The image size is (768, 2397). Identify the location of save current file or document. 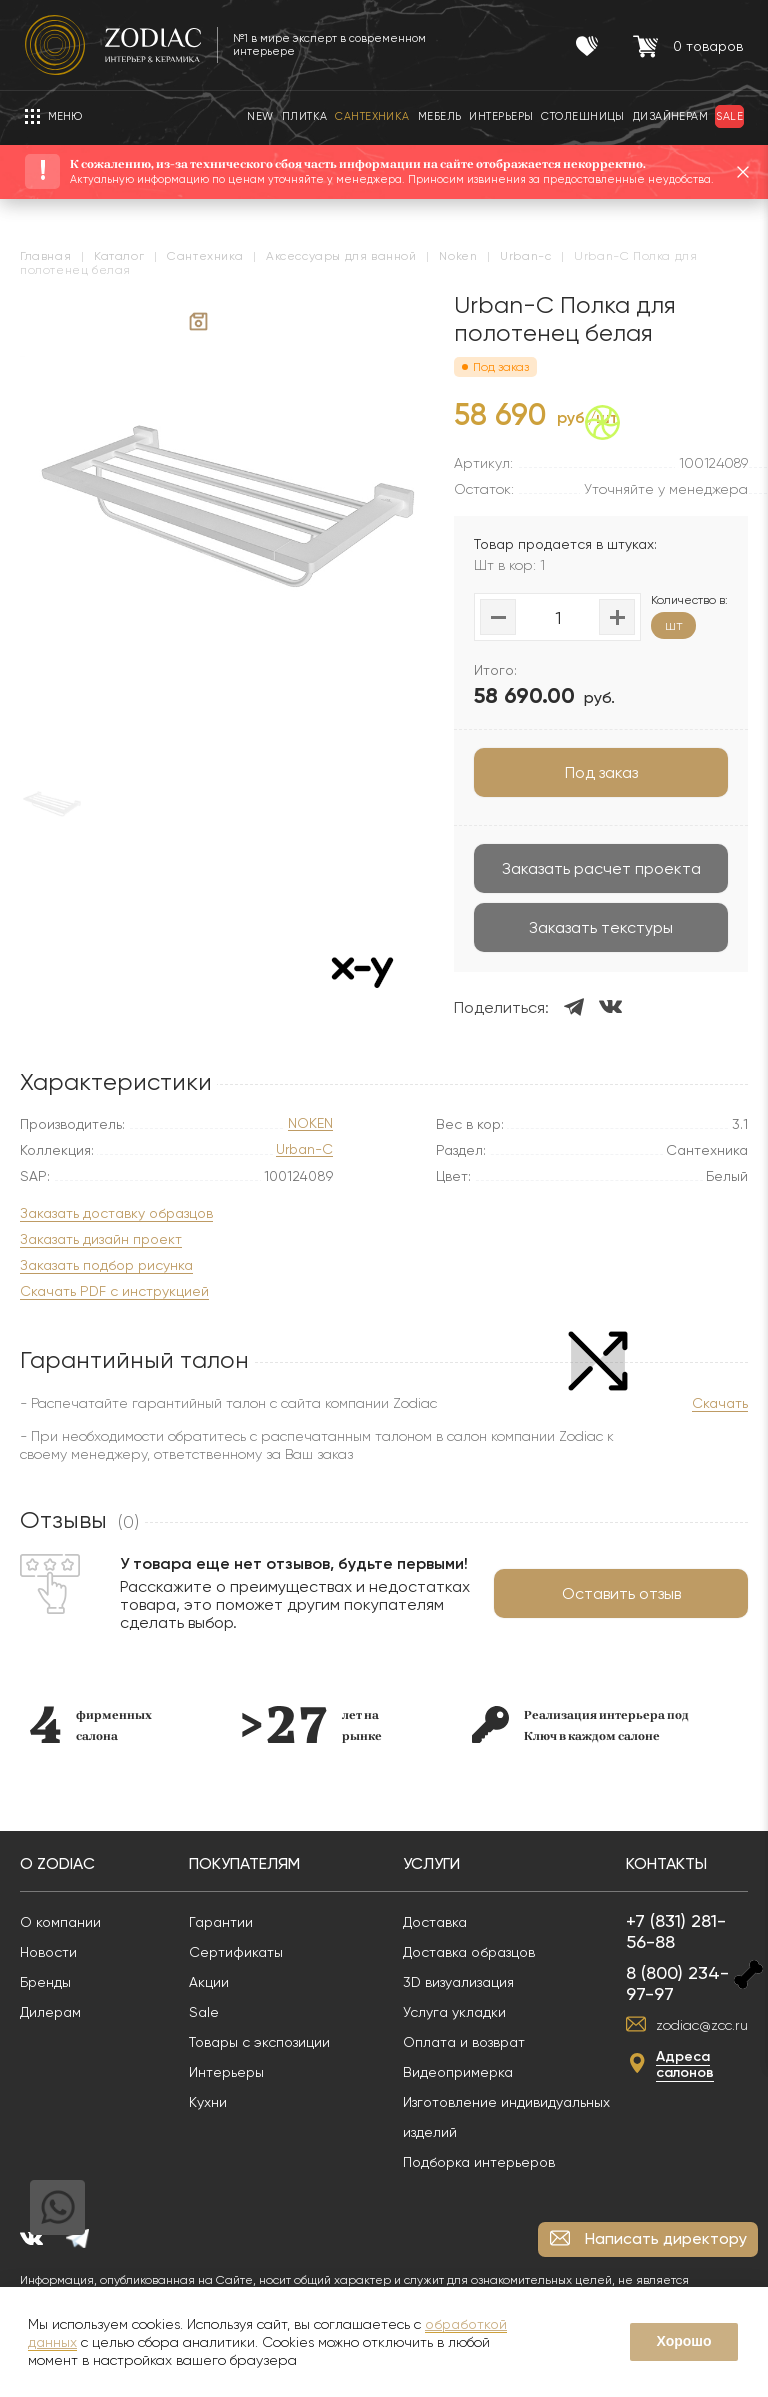
(198, 321).